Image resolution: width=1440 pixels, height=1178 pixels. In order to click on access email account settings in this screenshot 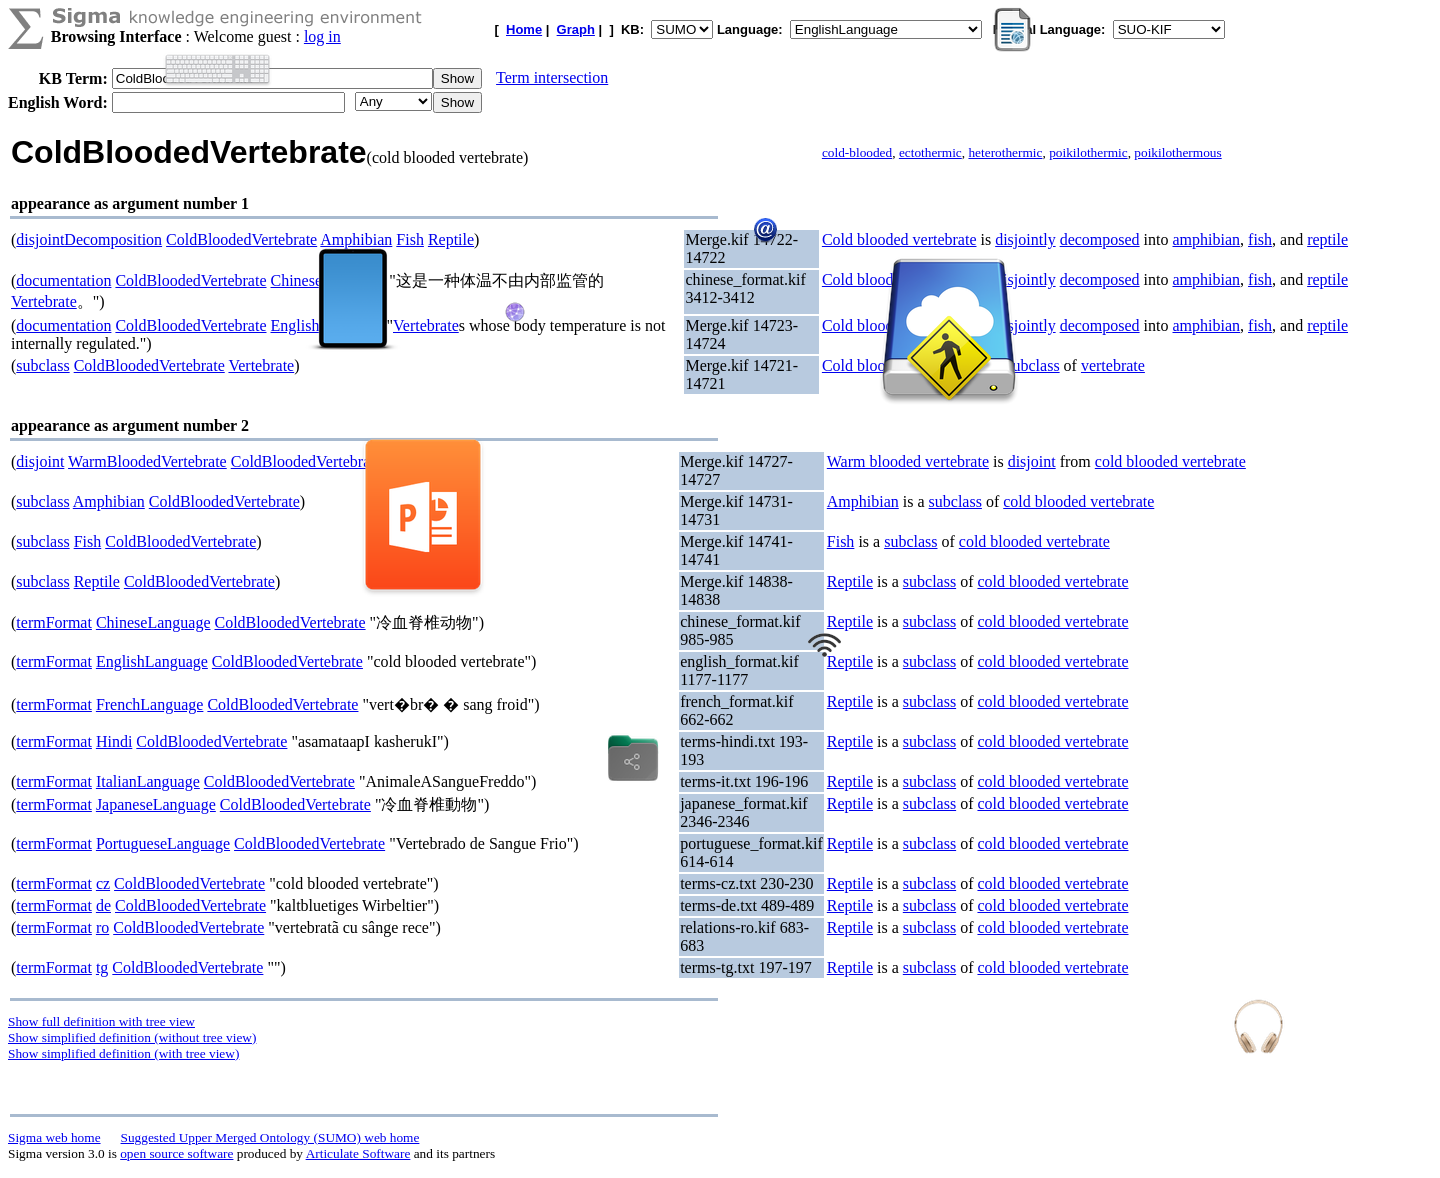, I will do `click(765, 229)`.